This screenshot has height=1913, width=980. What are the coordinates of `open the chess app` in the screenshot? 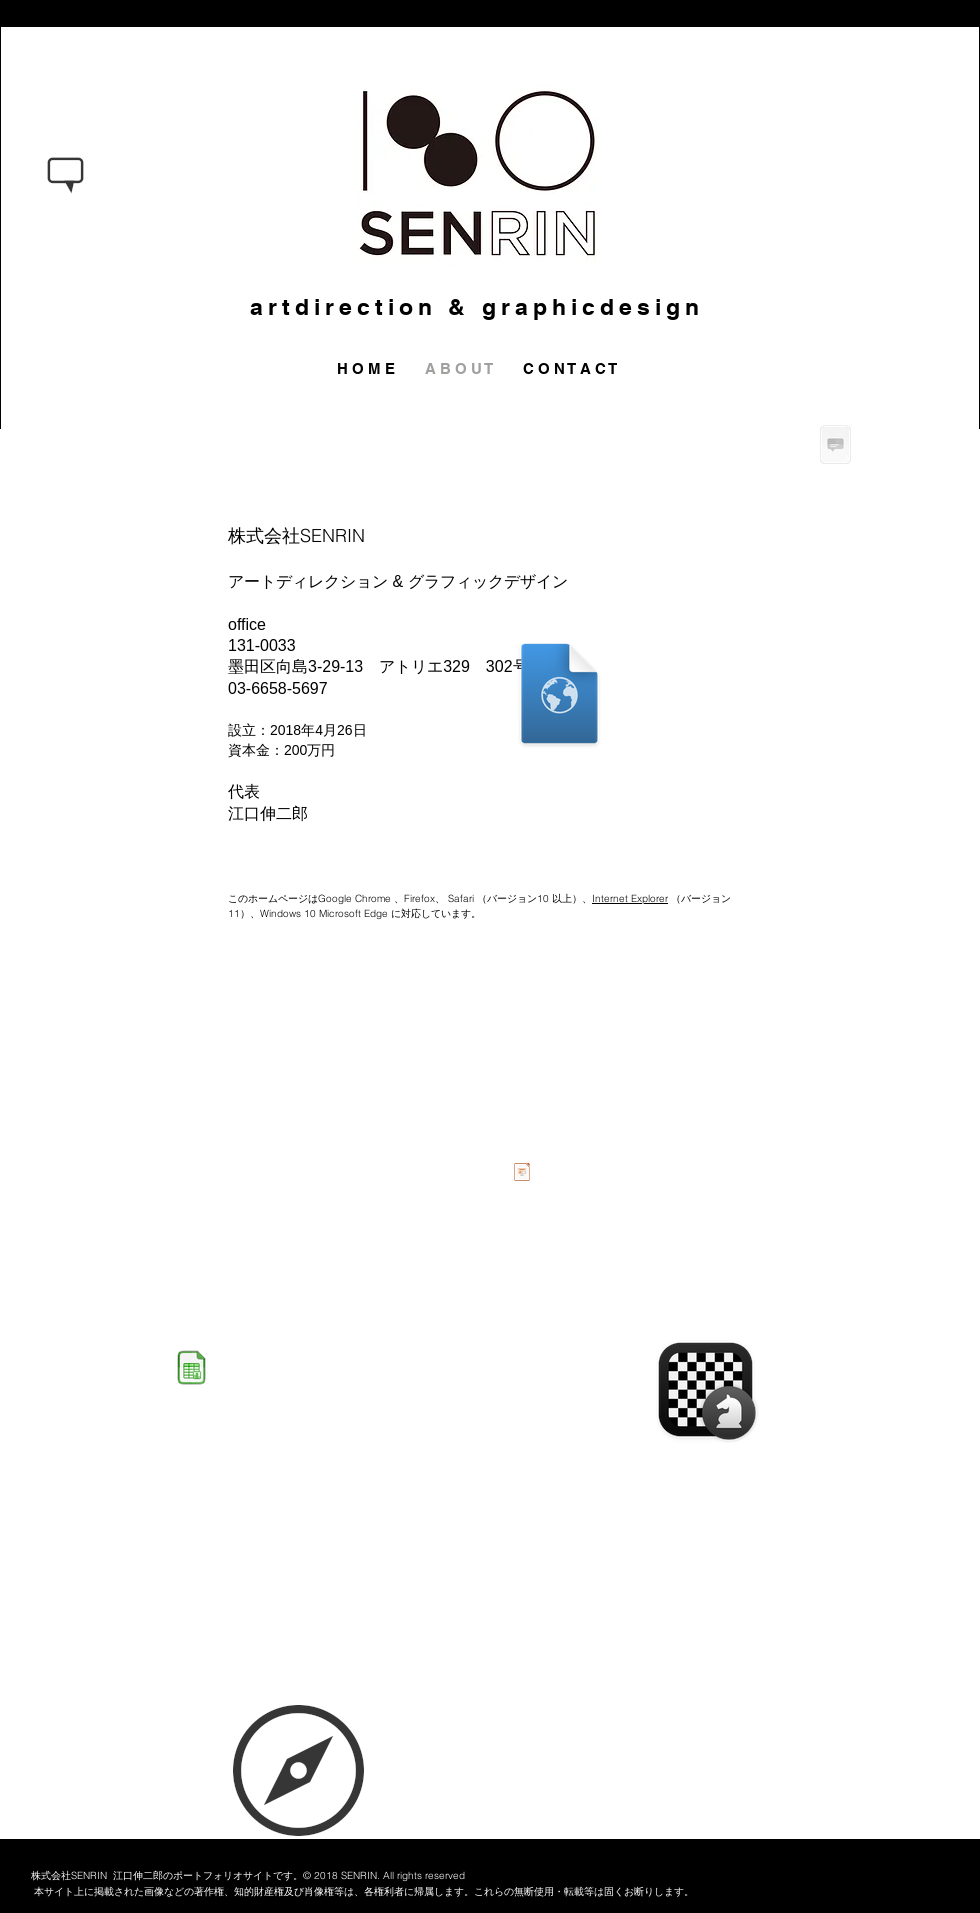 It's located at (705, 1389).